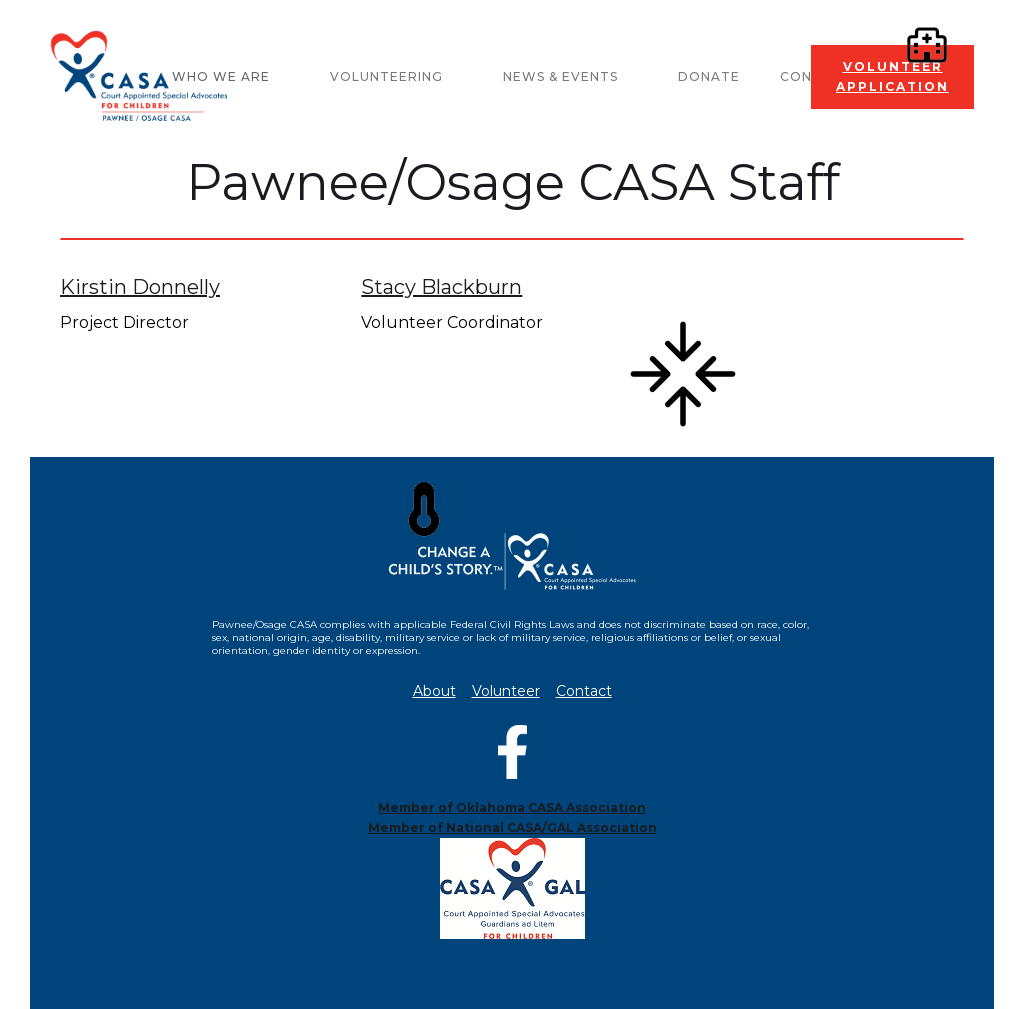 Image resolution: width=1024 pixels, height=1009 pixels. I want to click on indicates high temperature reading, so click(424, 509).